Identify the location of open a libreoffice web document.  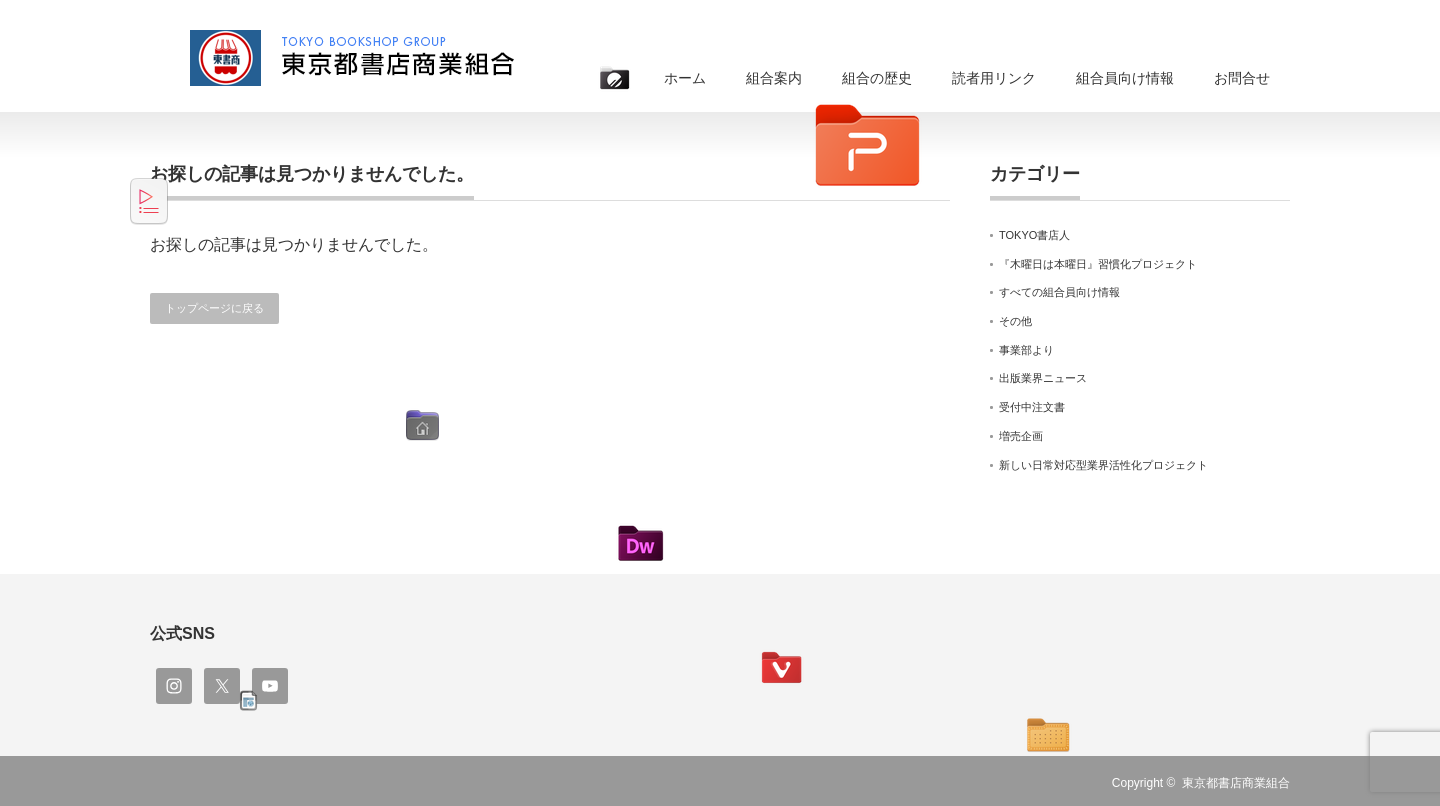
(248, 700).